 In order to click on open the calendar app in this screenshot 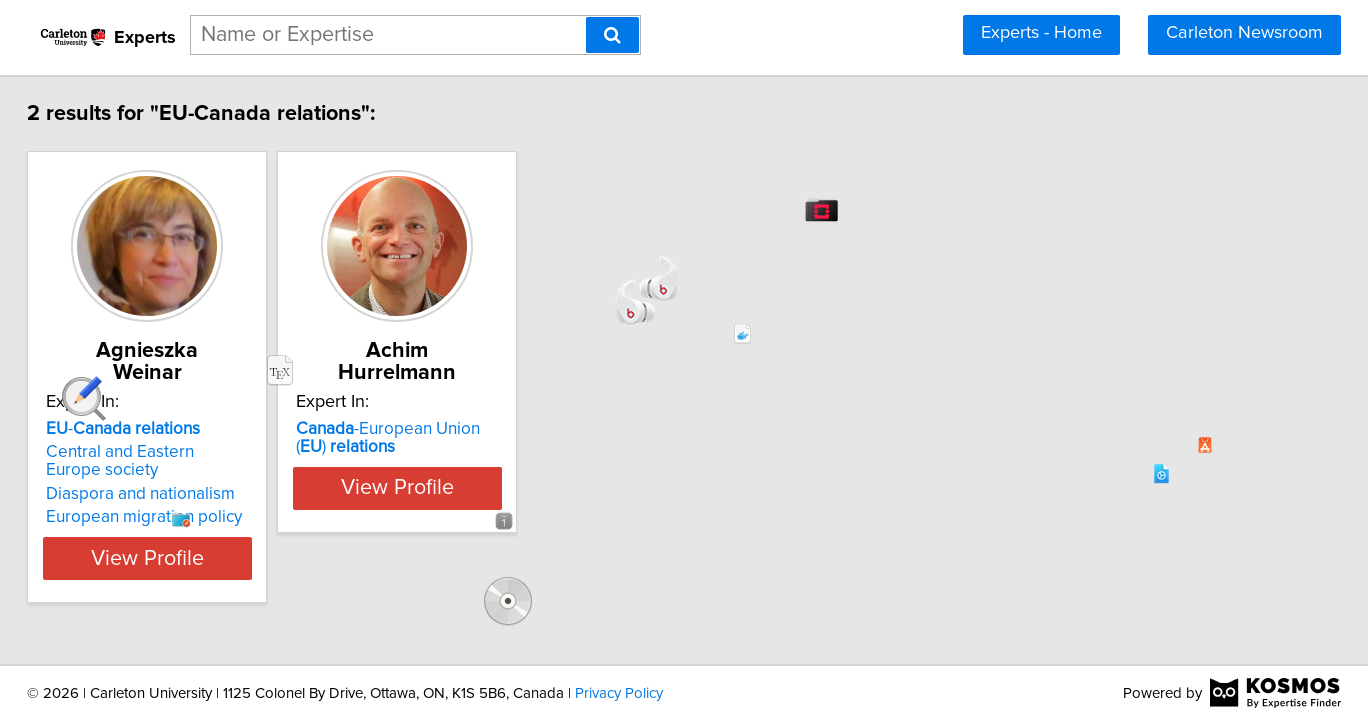, I will do `click(504, 521)`.